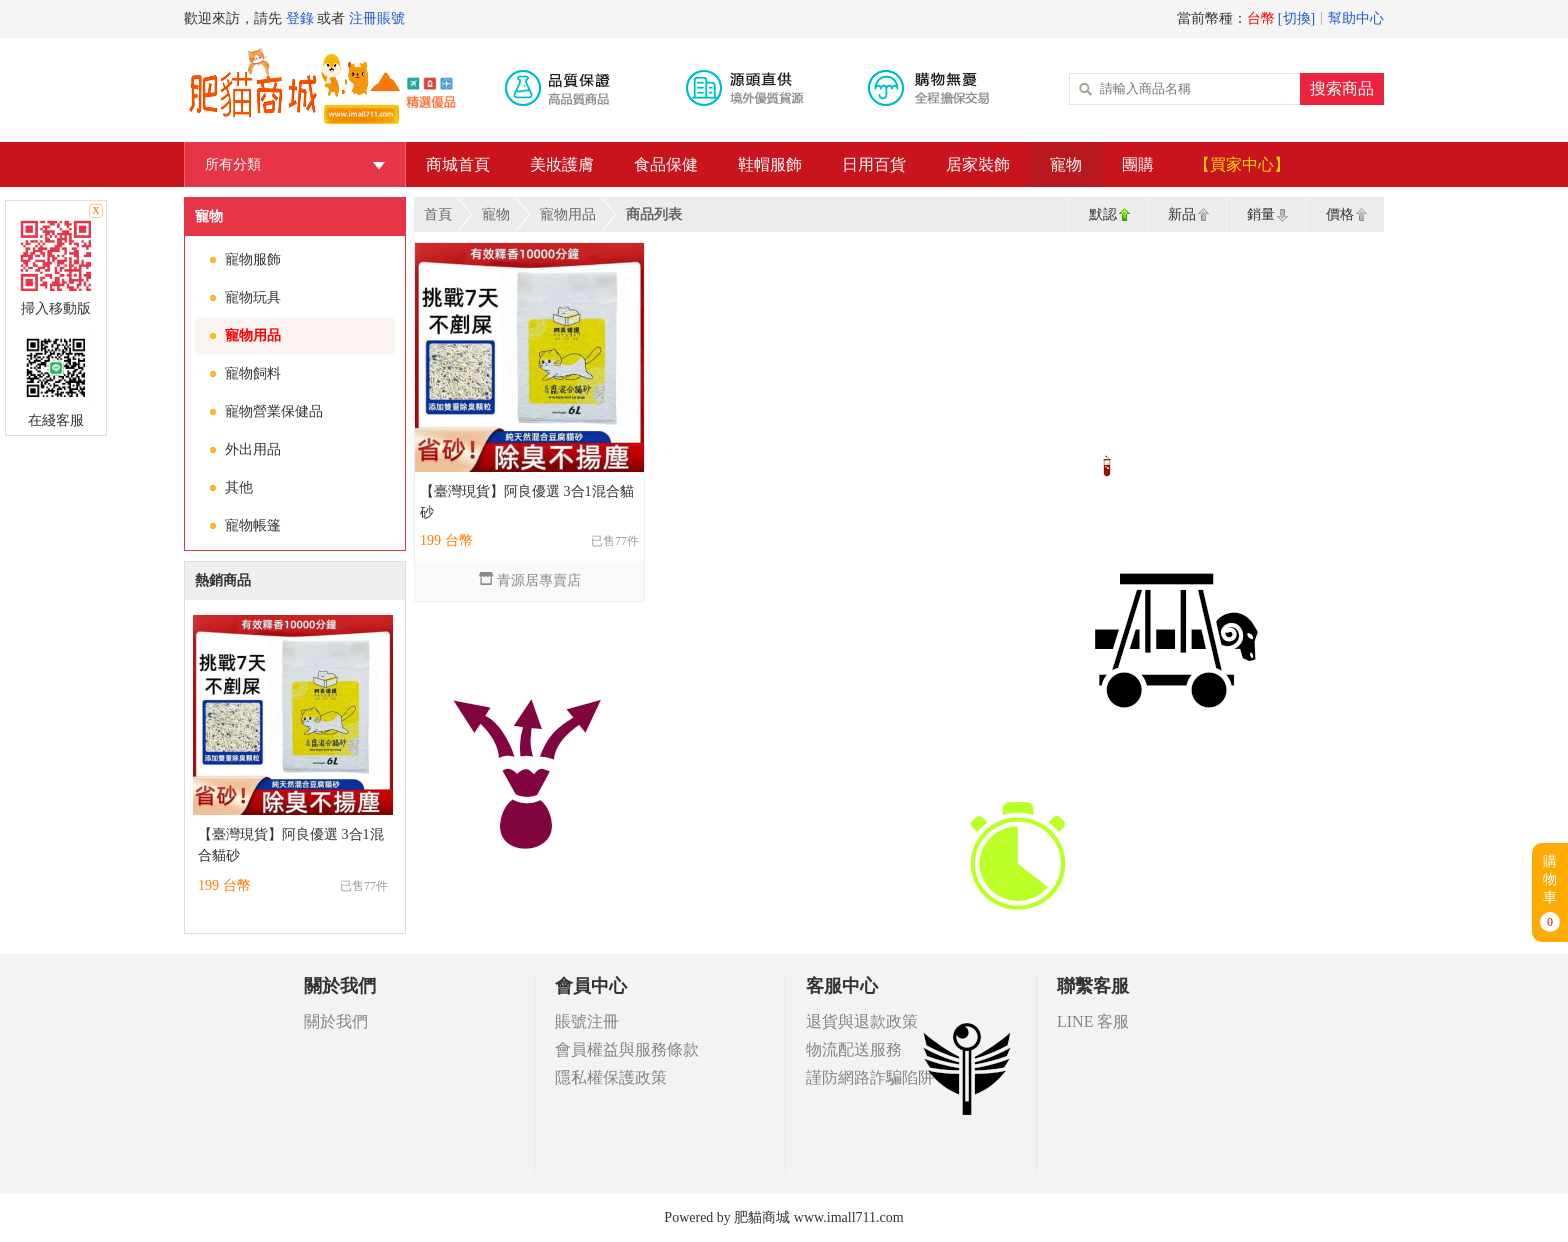  Describe the element at coordinates (967, 1069) in the screenshot. I see `select a royal or mythical staff weapon` at that location.